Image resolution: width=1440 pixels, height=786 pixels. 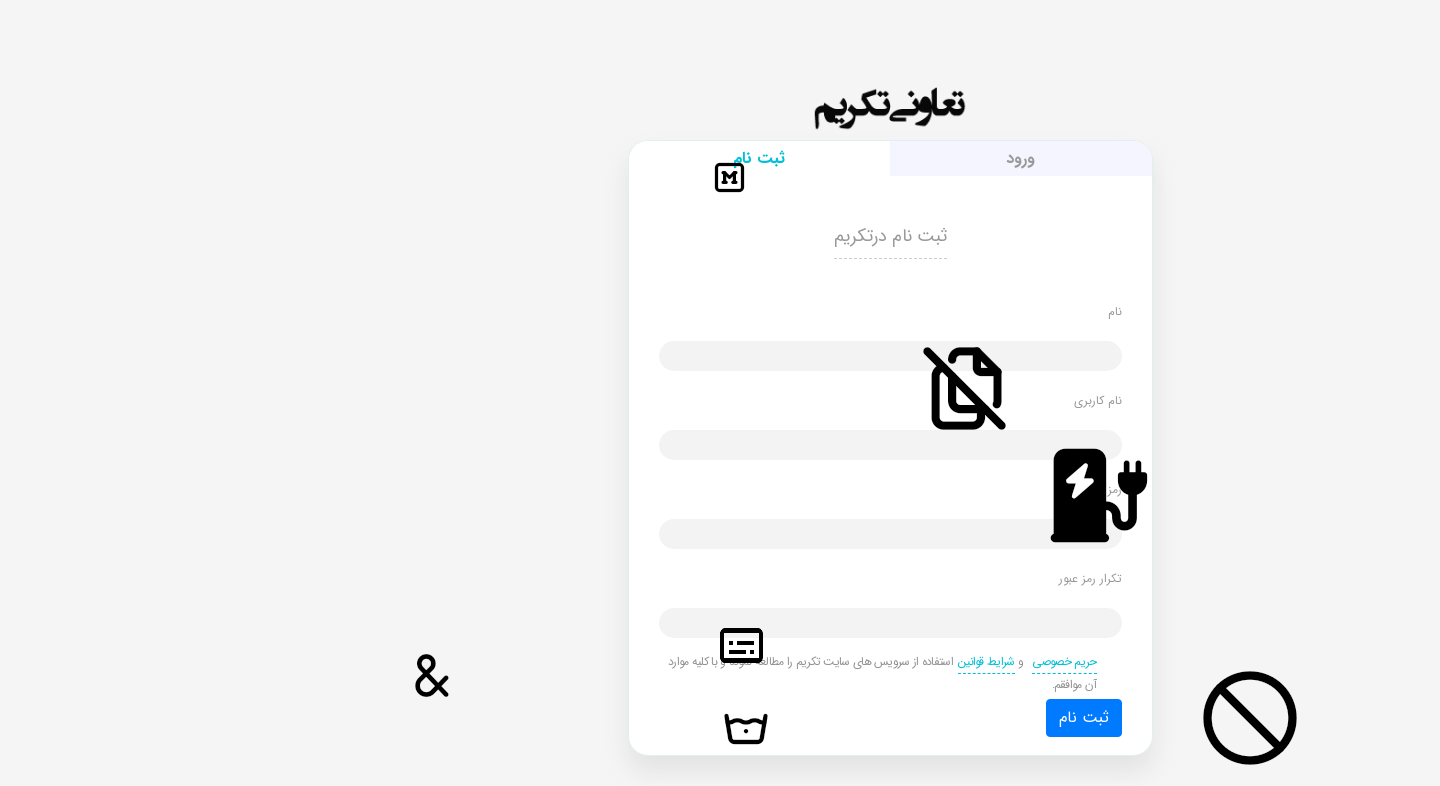 I want to click on indicates a blocked or prohibited action, so click(x=1250, y=718).